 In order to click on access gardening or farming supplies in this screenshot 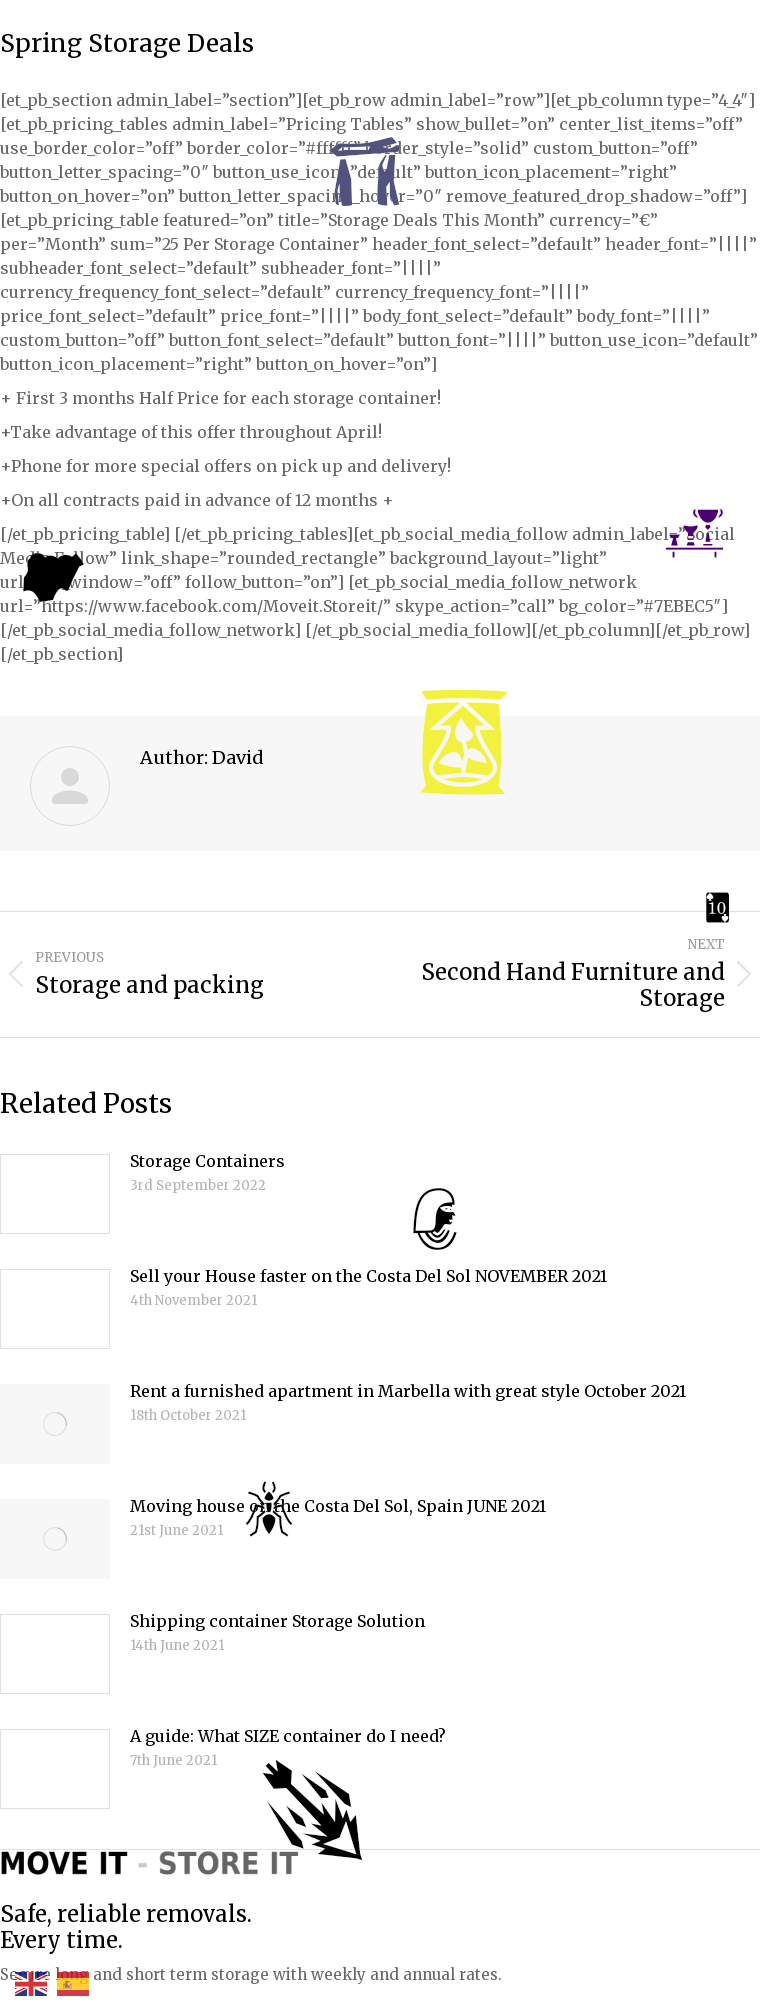, I will do `click(463, 742)`.